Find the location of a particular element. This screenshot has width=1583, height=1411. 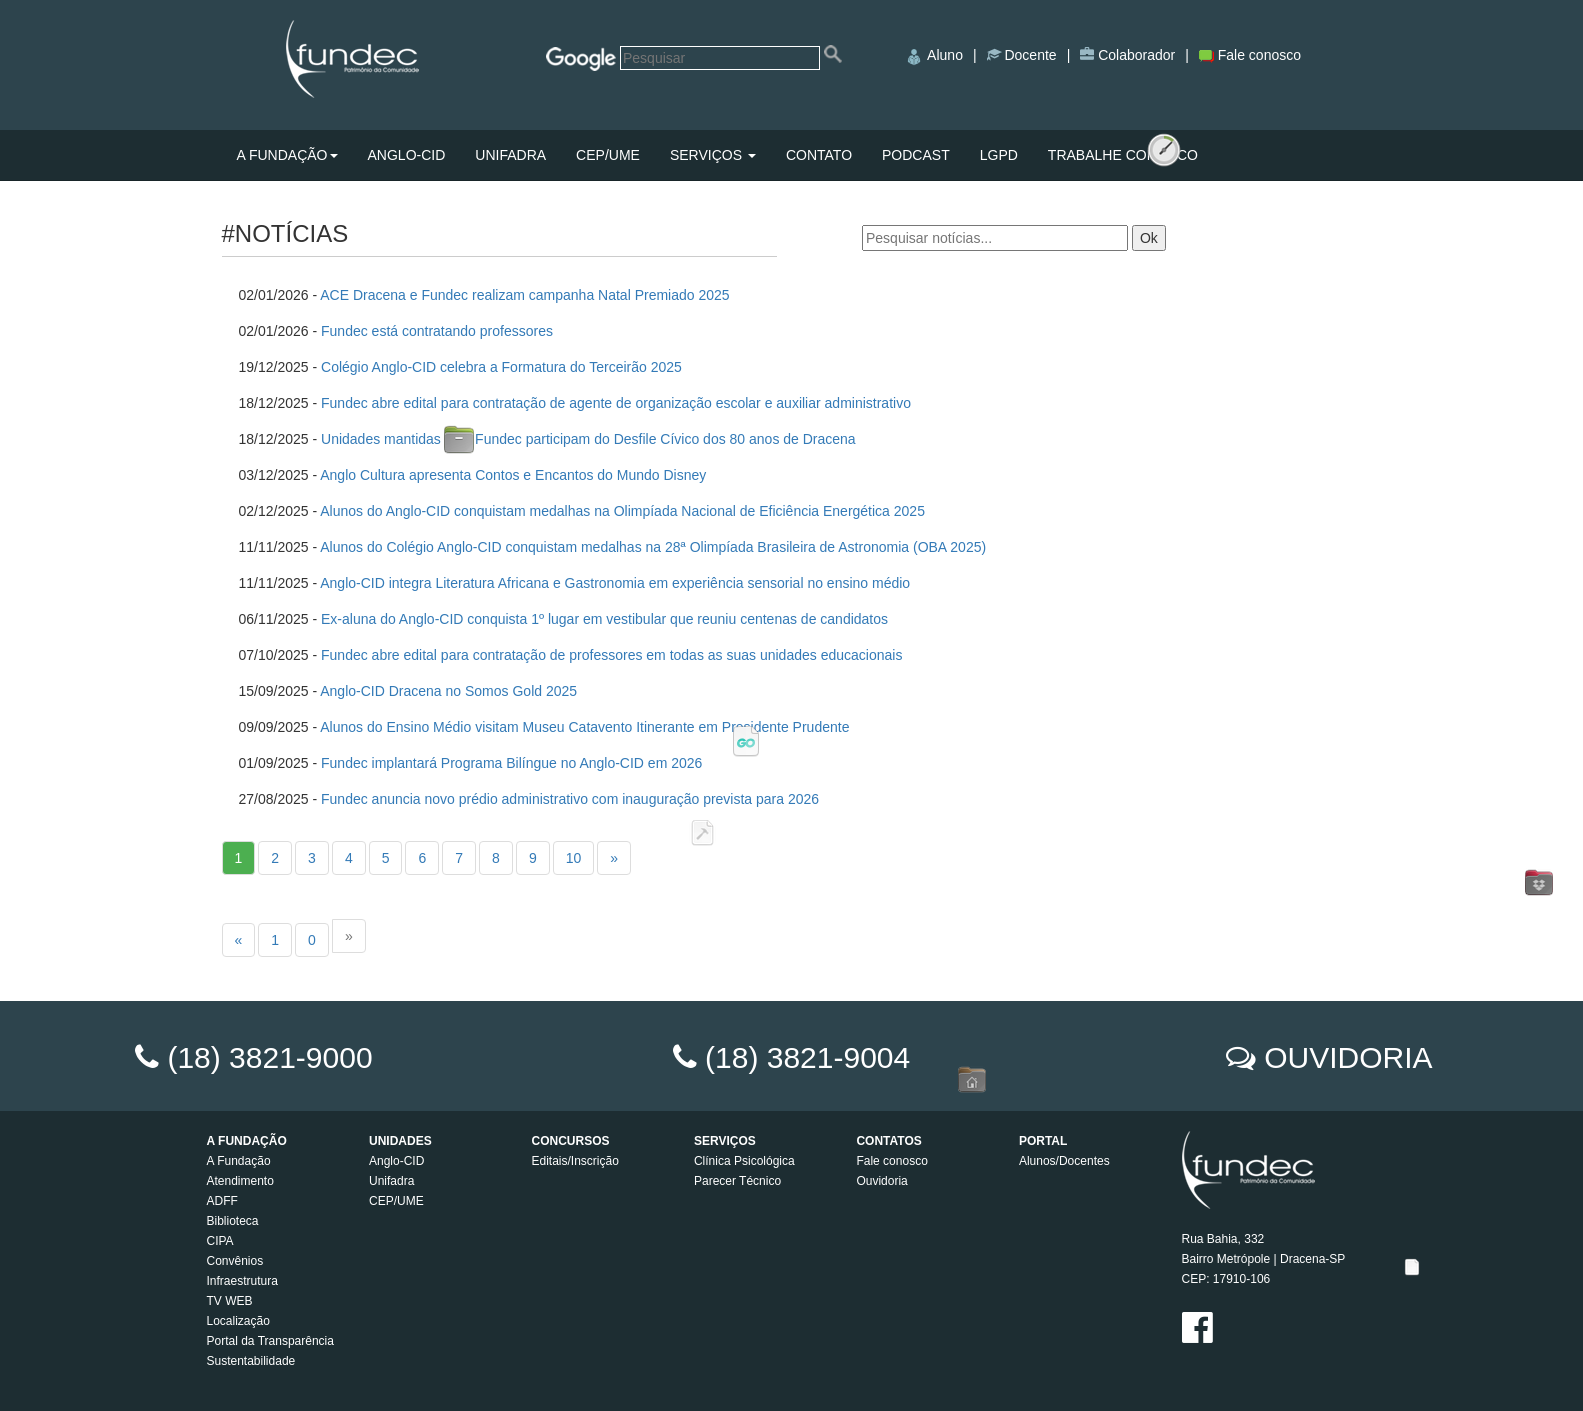

access your home folder is located at coordinates (972, 1079).